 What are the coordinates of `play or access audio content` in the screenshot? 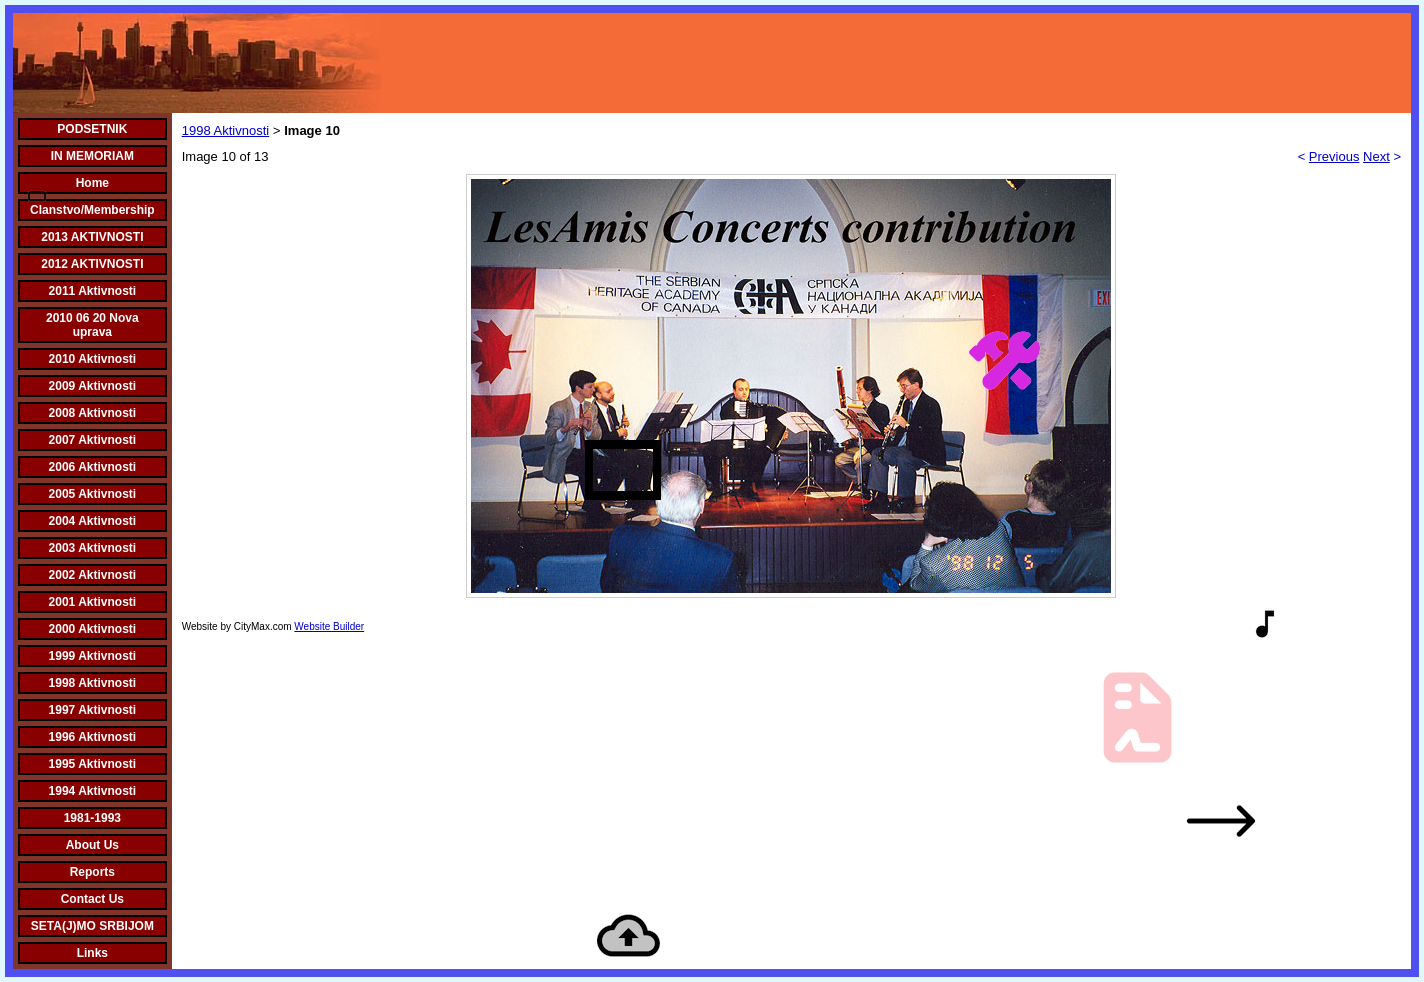 It's located at (1265, 624).